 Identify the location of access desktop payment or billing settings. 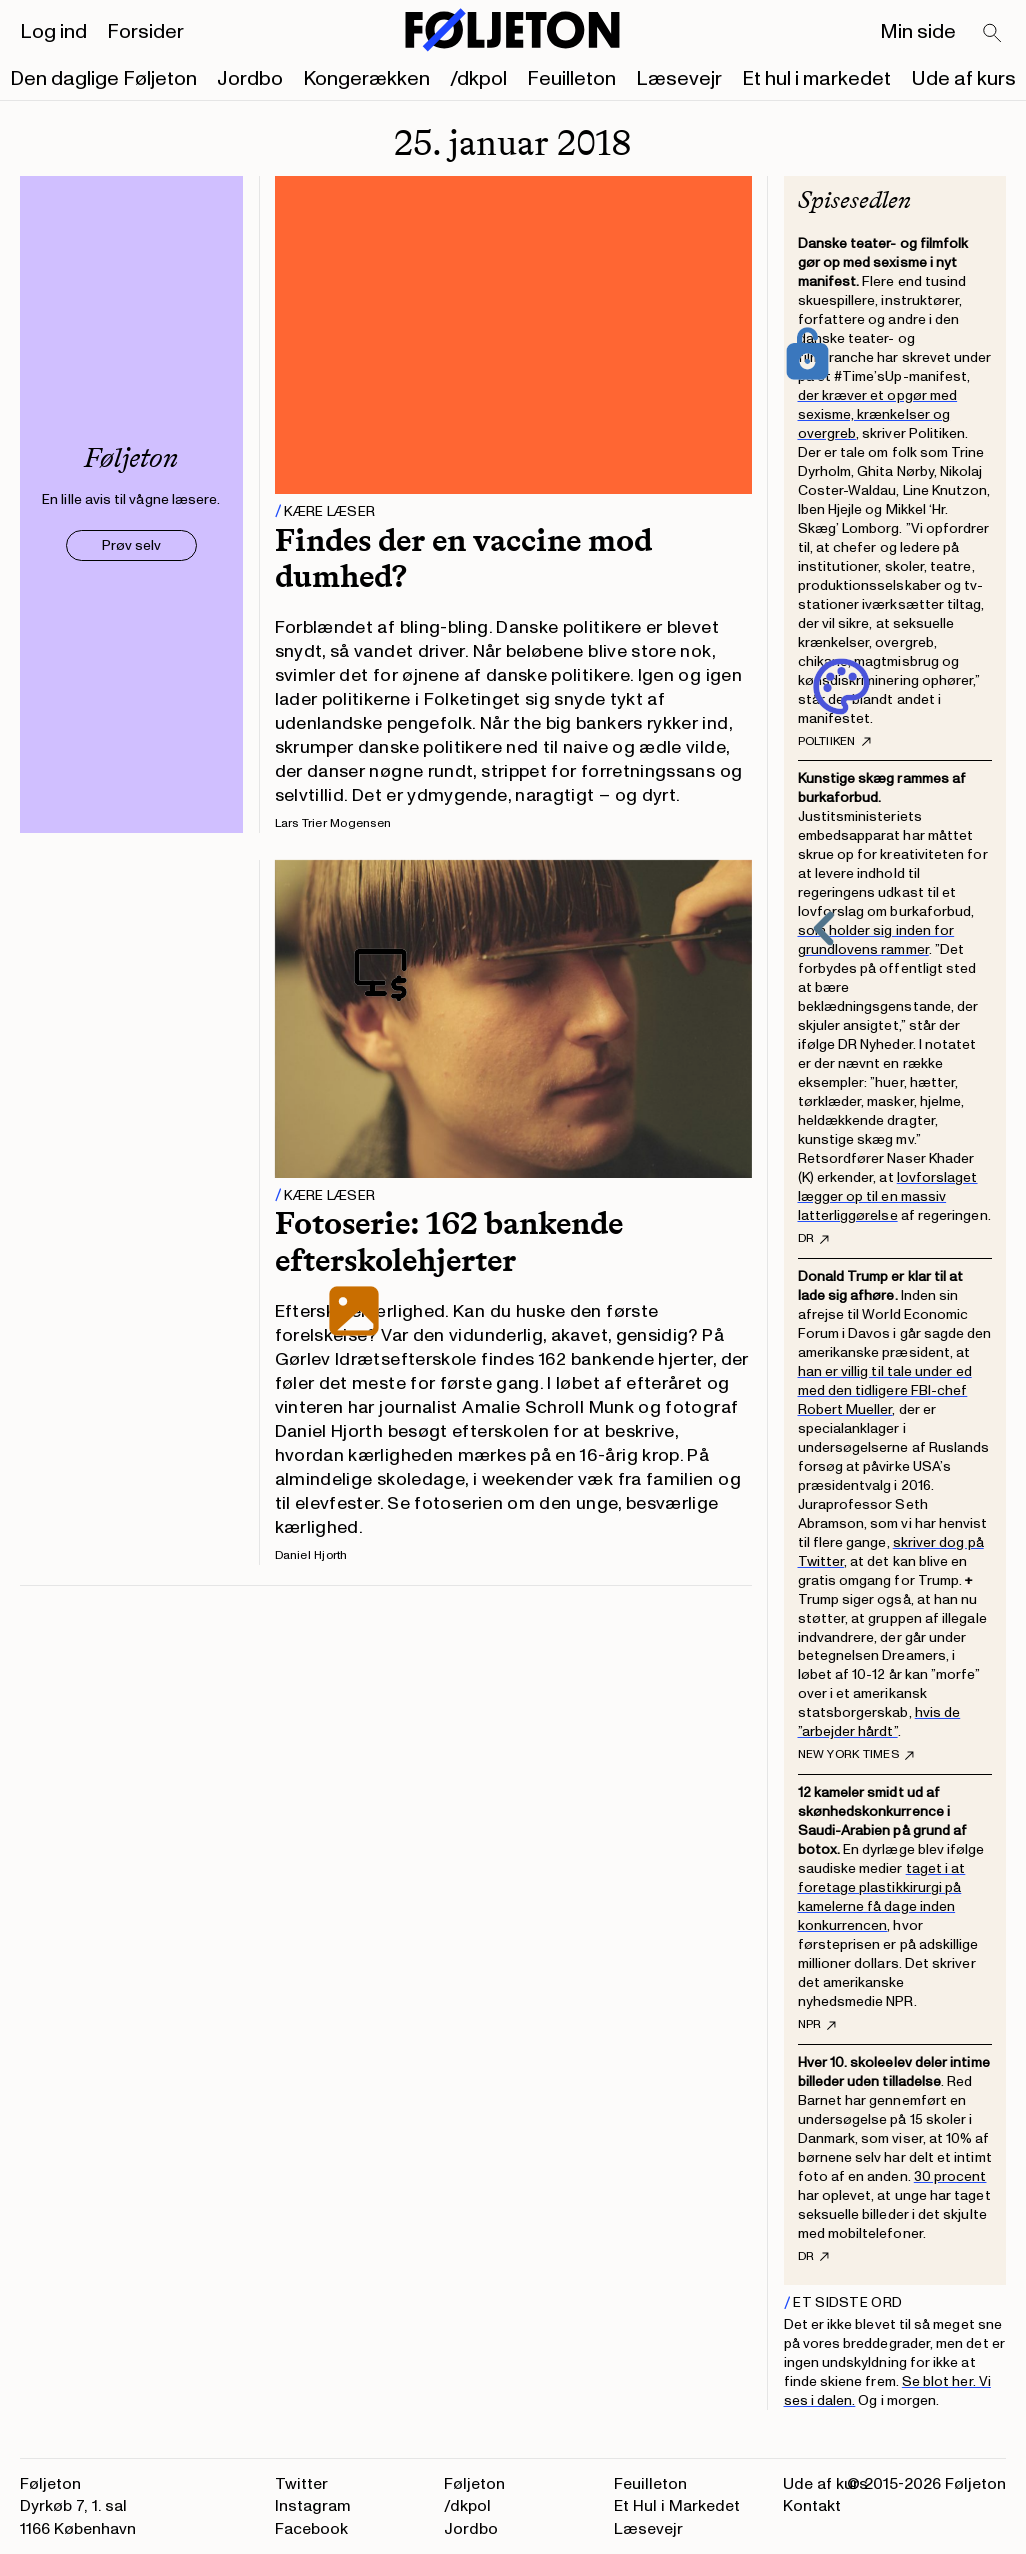
(380, 972).